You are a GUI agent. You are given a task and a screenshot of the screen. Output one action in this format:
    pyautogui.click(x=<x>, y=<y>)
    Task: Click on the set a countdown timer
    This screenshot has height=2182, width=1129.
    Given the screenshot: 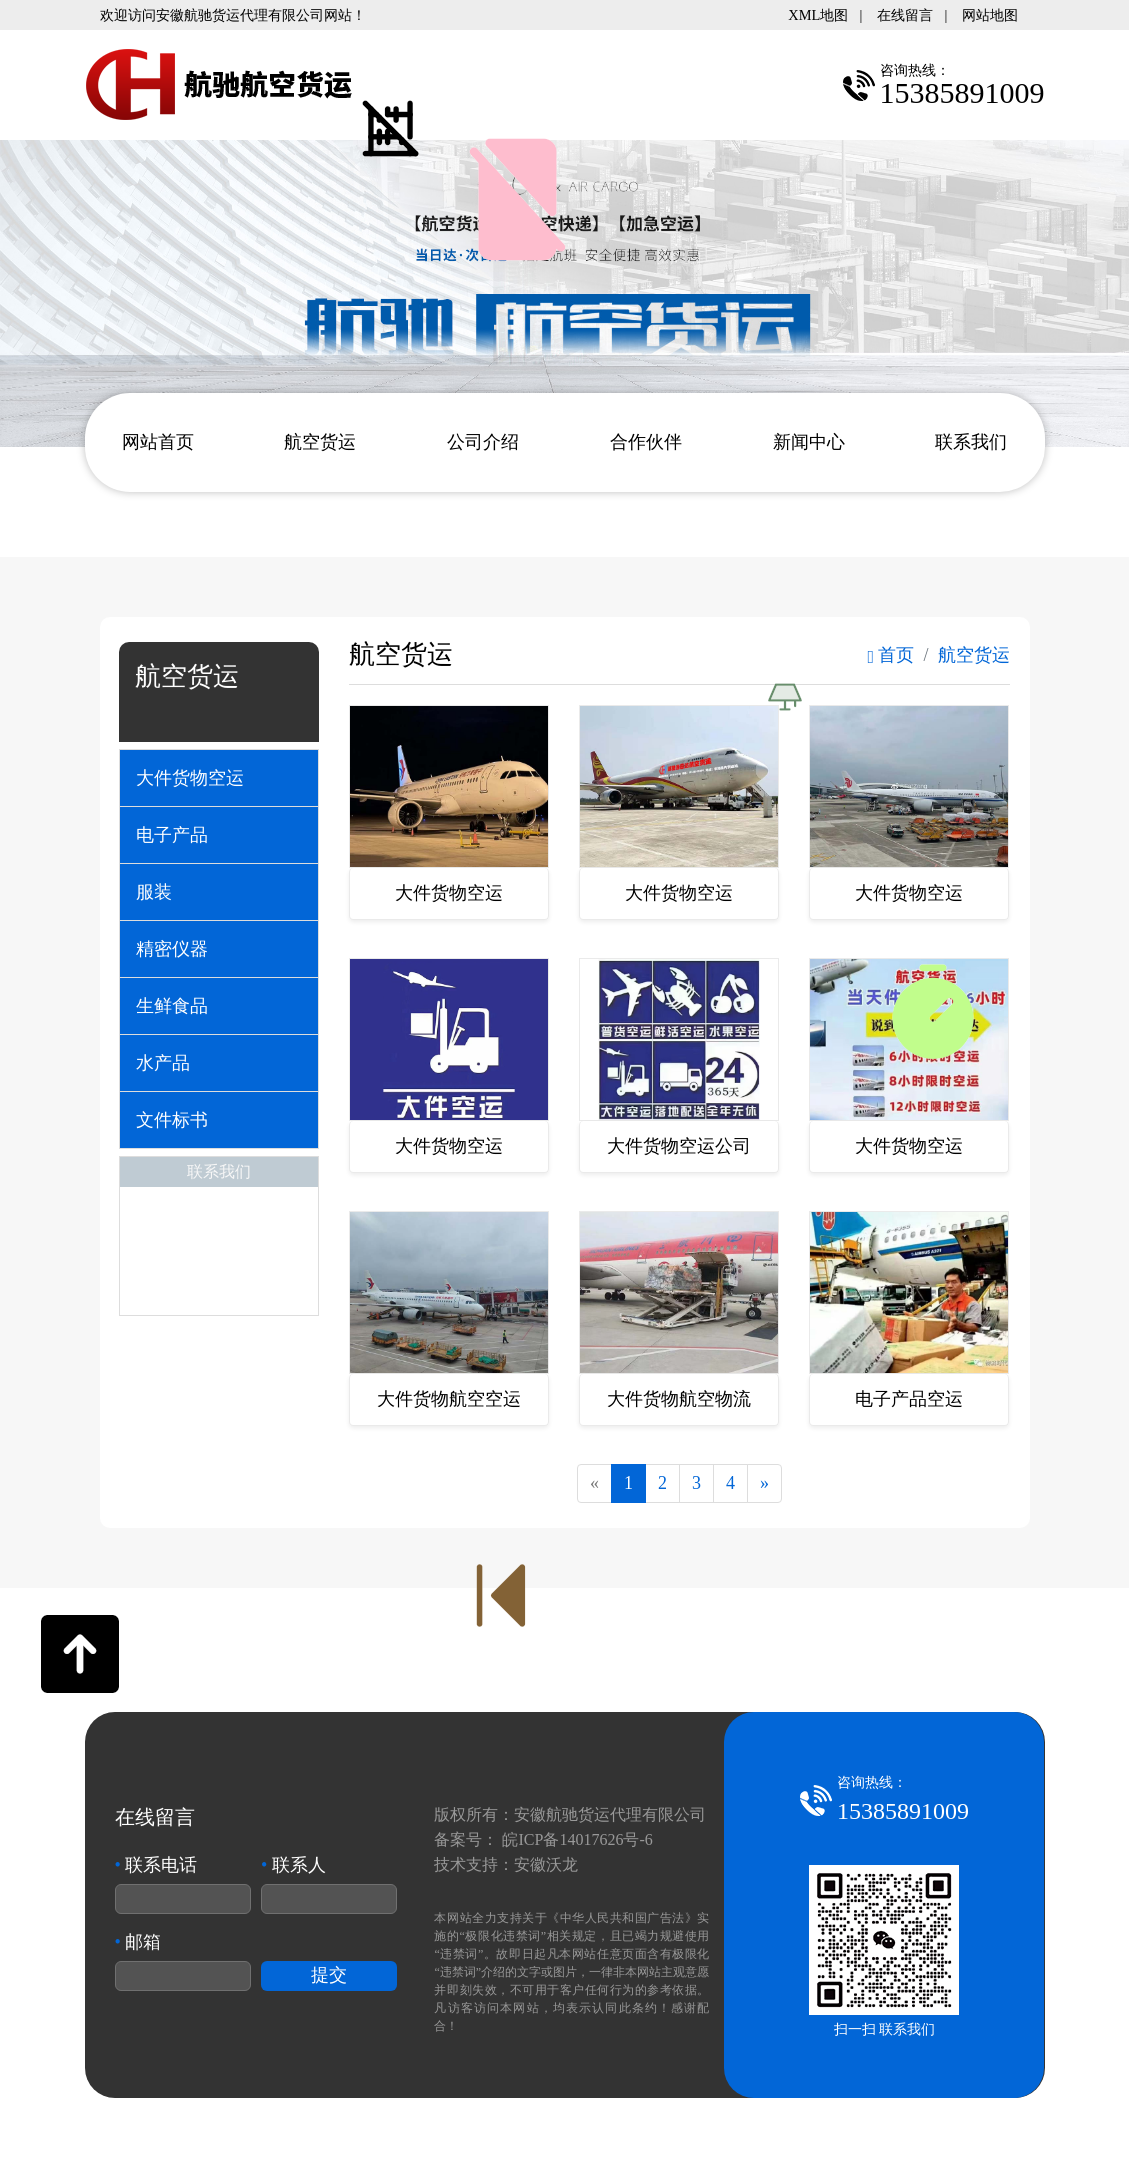 What is the action you would take?
    pyautogui.click(x=933, y=1015)
    